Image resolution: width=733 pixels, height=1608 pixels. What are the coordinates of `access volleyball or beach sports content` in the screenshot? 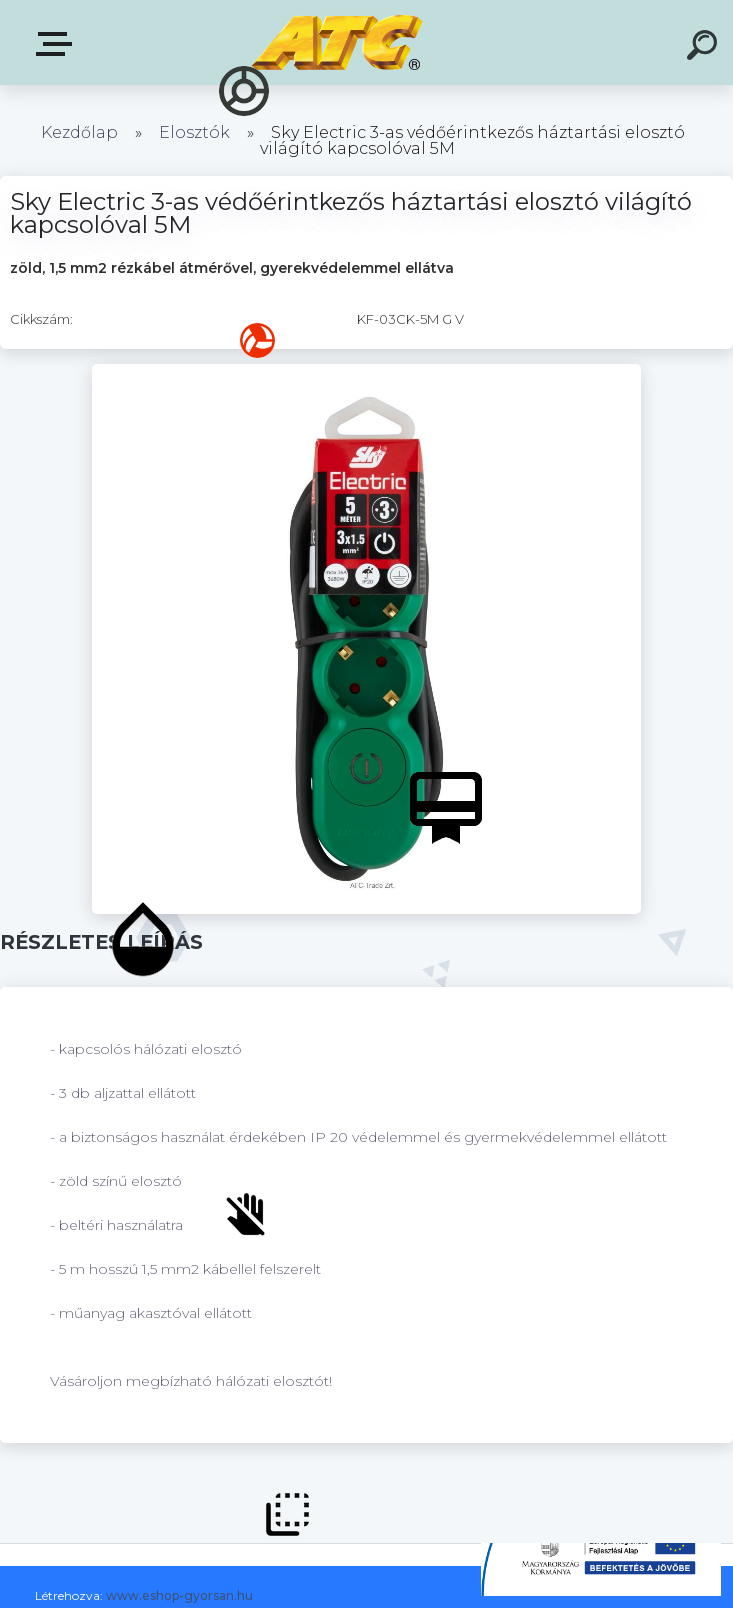 It's located at (257, 340).